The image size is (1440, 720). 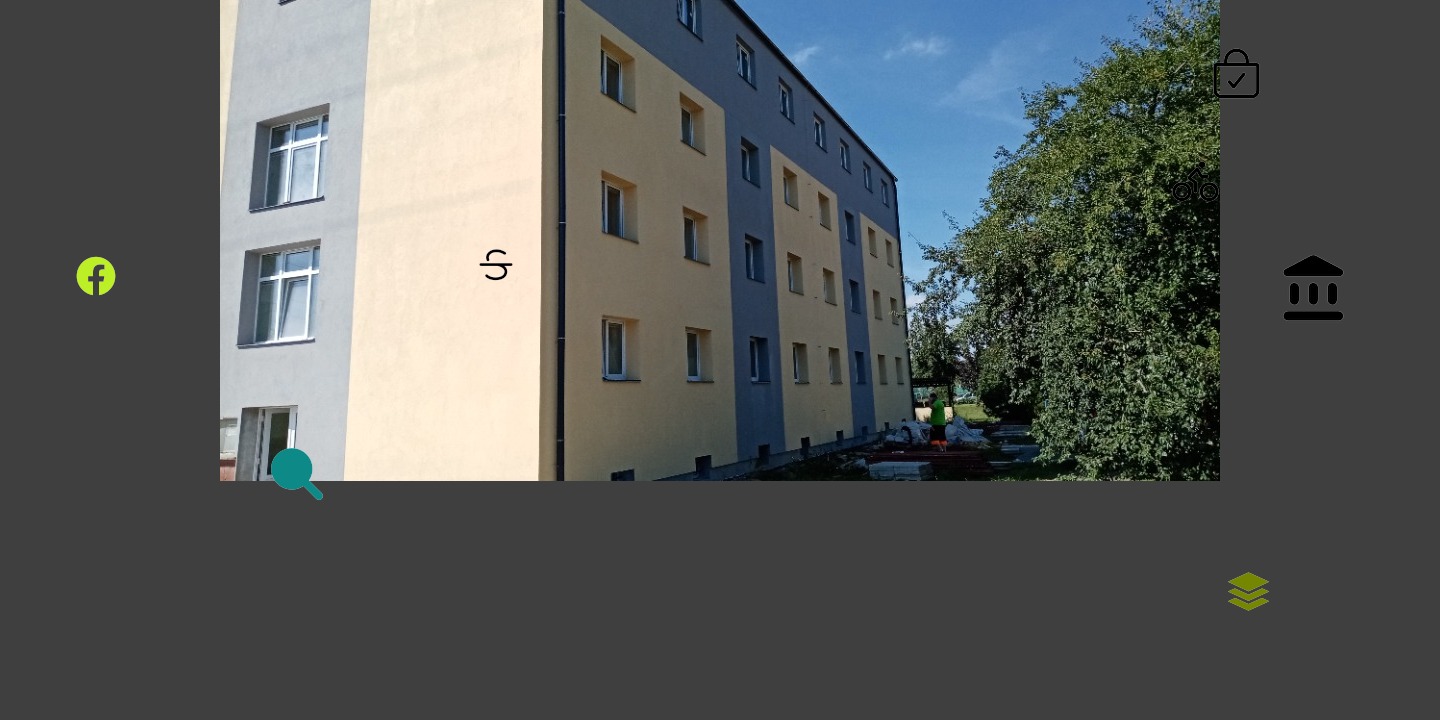 What do you see at coordinates (96, 276) in the screenshot?
I see `open Facebook app` at bounding box center [96, 276].